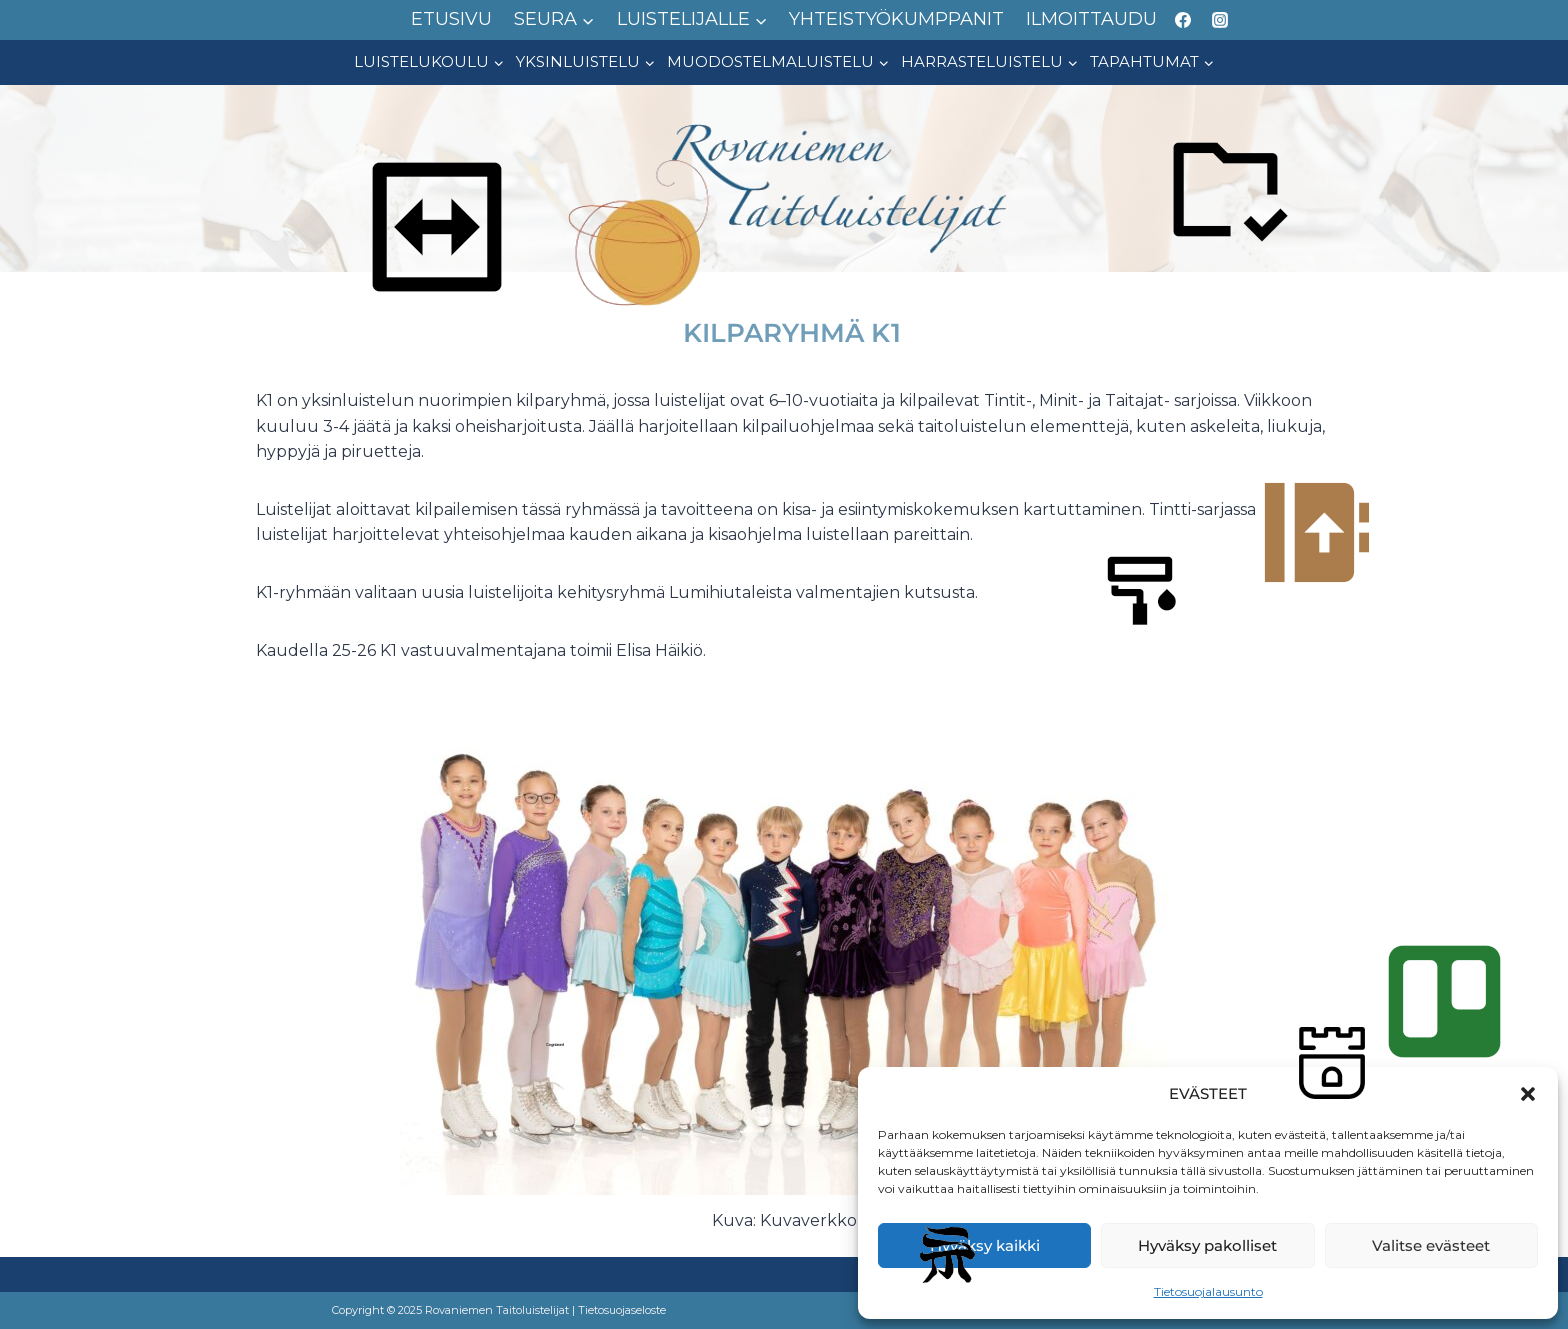  I want to click on folder successfully verified or approved, so click(1225, 189).